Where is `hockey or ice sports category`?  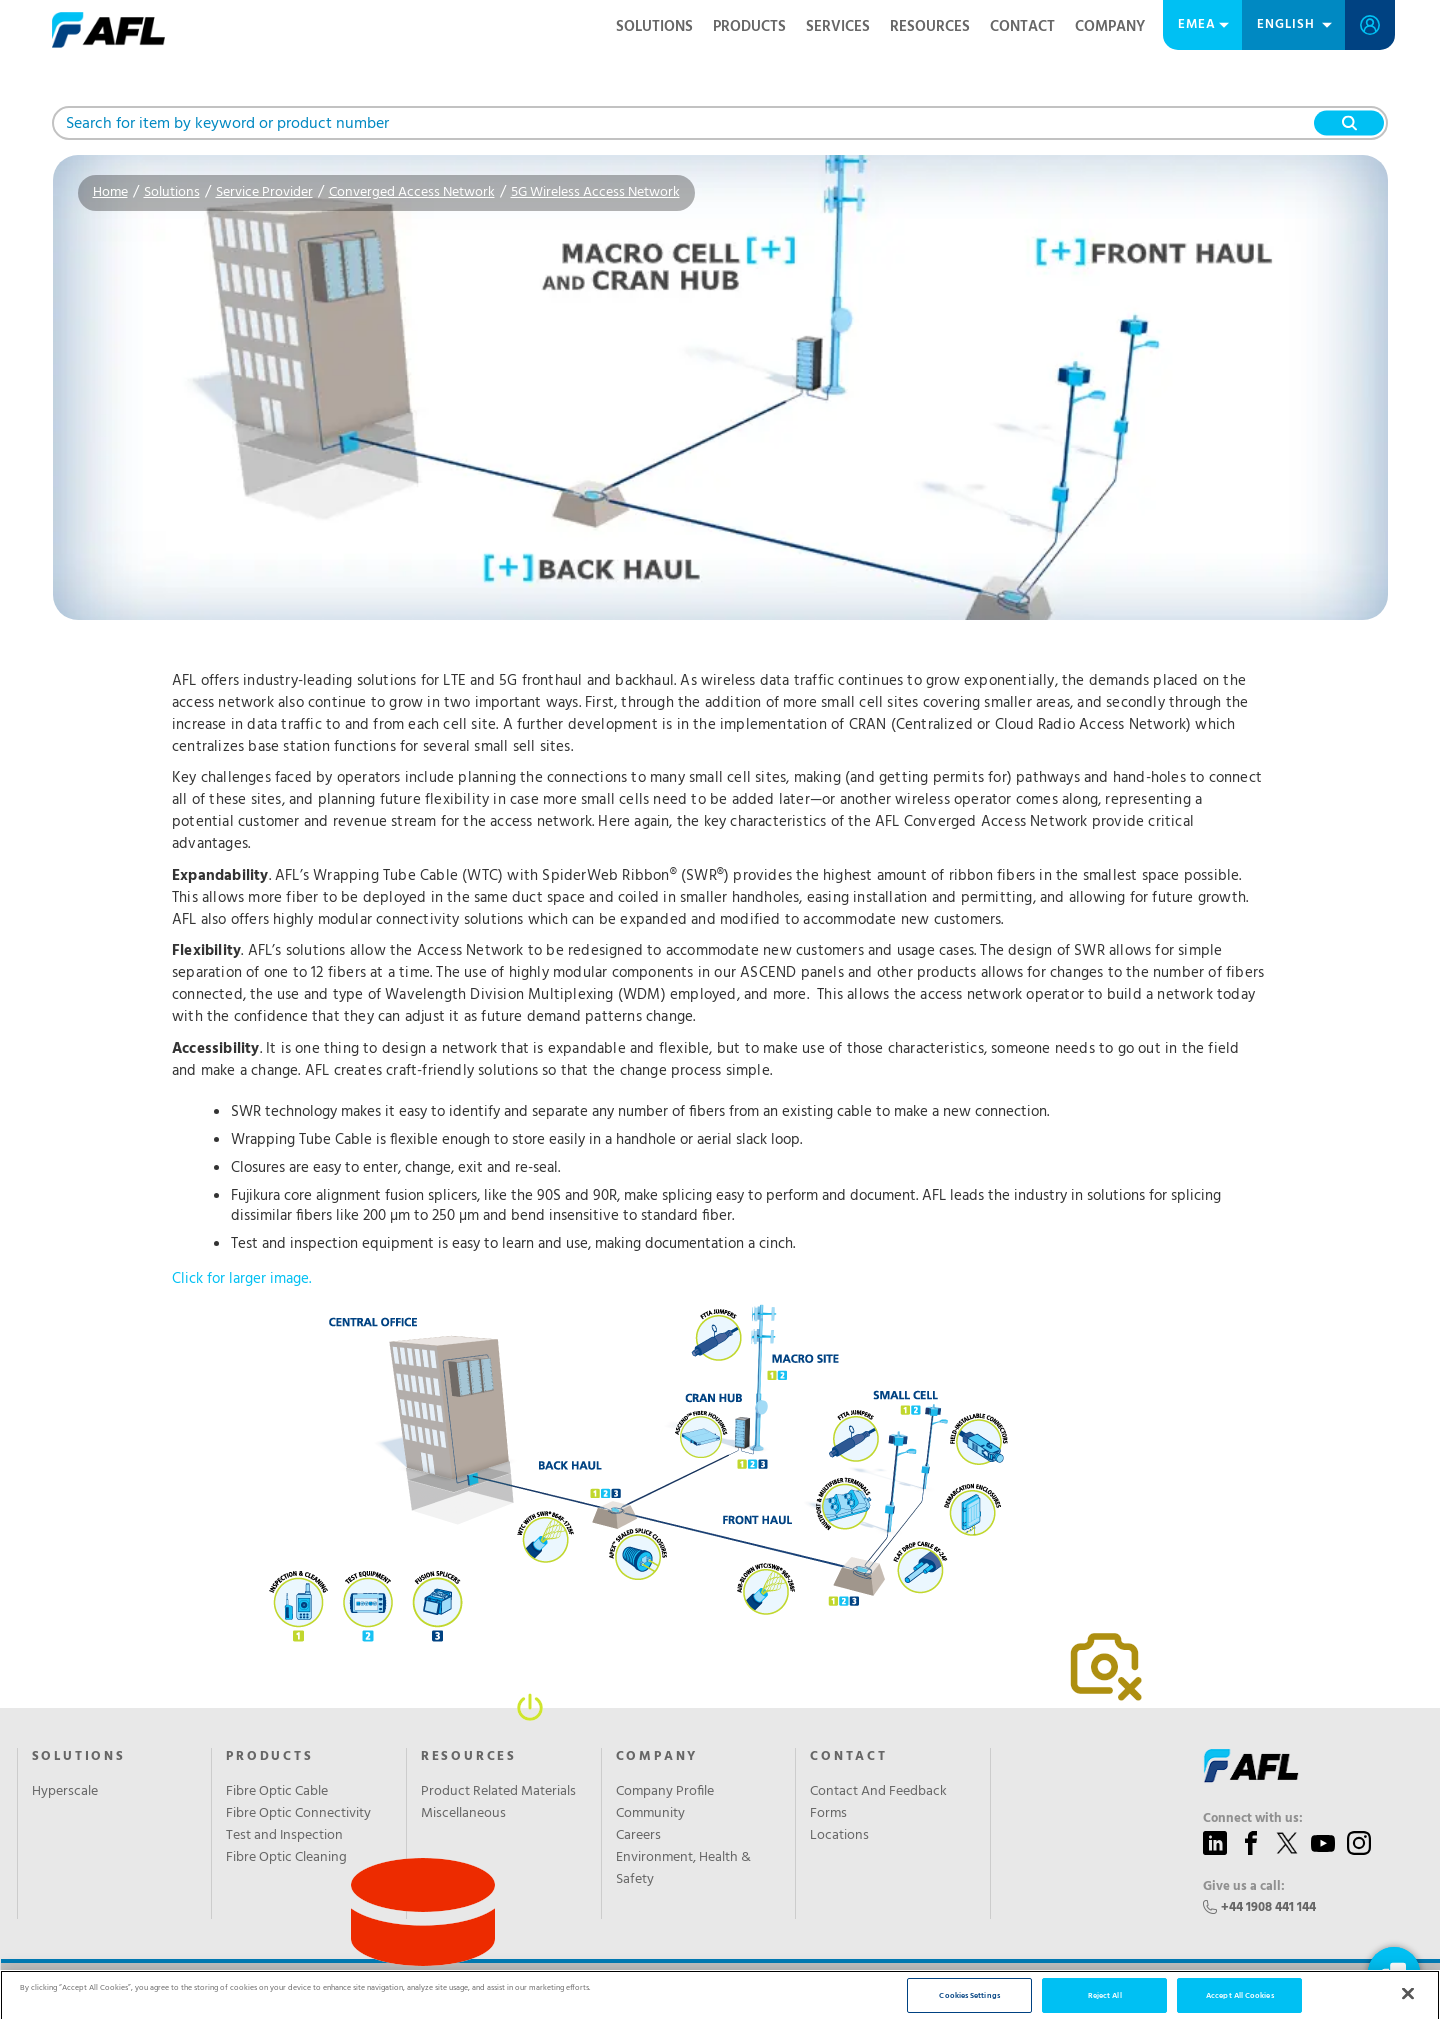 hockey or ice sports category is located at coordinates (423, 1912).